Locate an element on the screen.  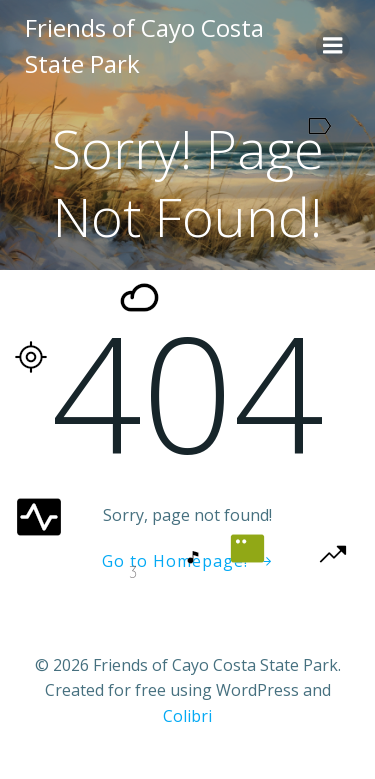
access cloud storage is located at coordinates (139, 297).